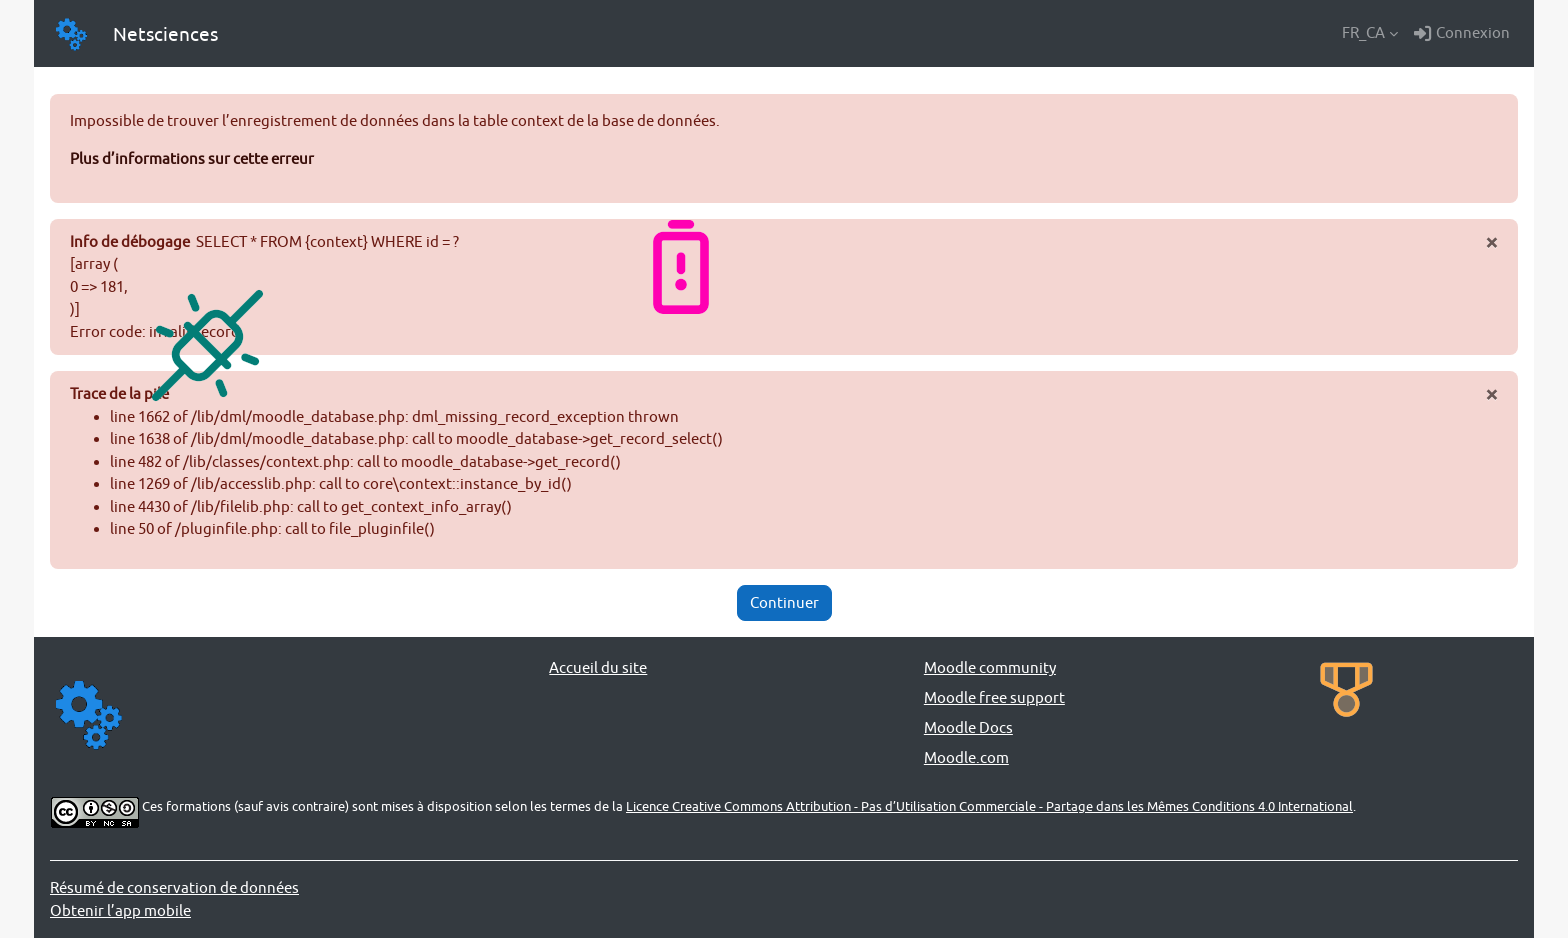  I want to click on indicates low battery warning, so click(681, 267).